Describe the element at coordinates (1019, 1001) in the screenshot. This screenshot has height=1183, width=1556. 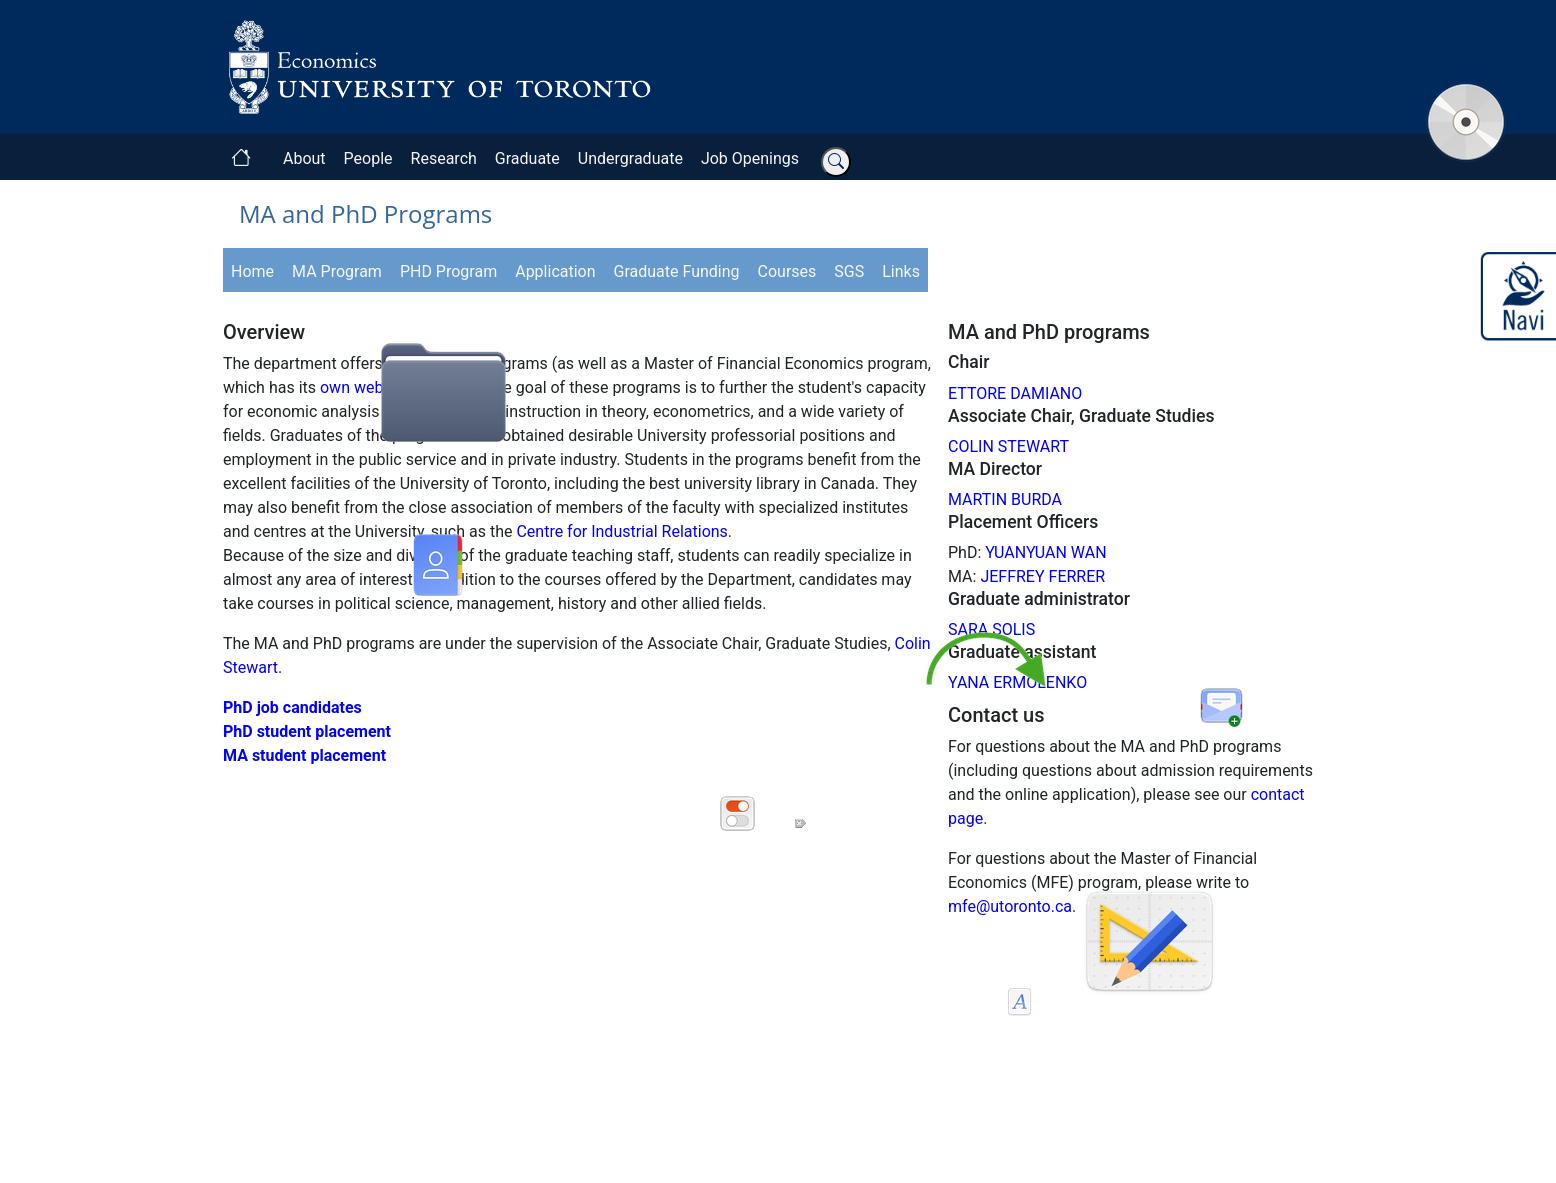
I see `an OpenType font file` at that location.